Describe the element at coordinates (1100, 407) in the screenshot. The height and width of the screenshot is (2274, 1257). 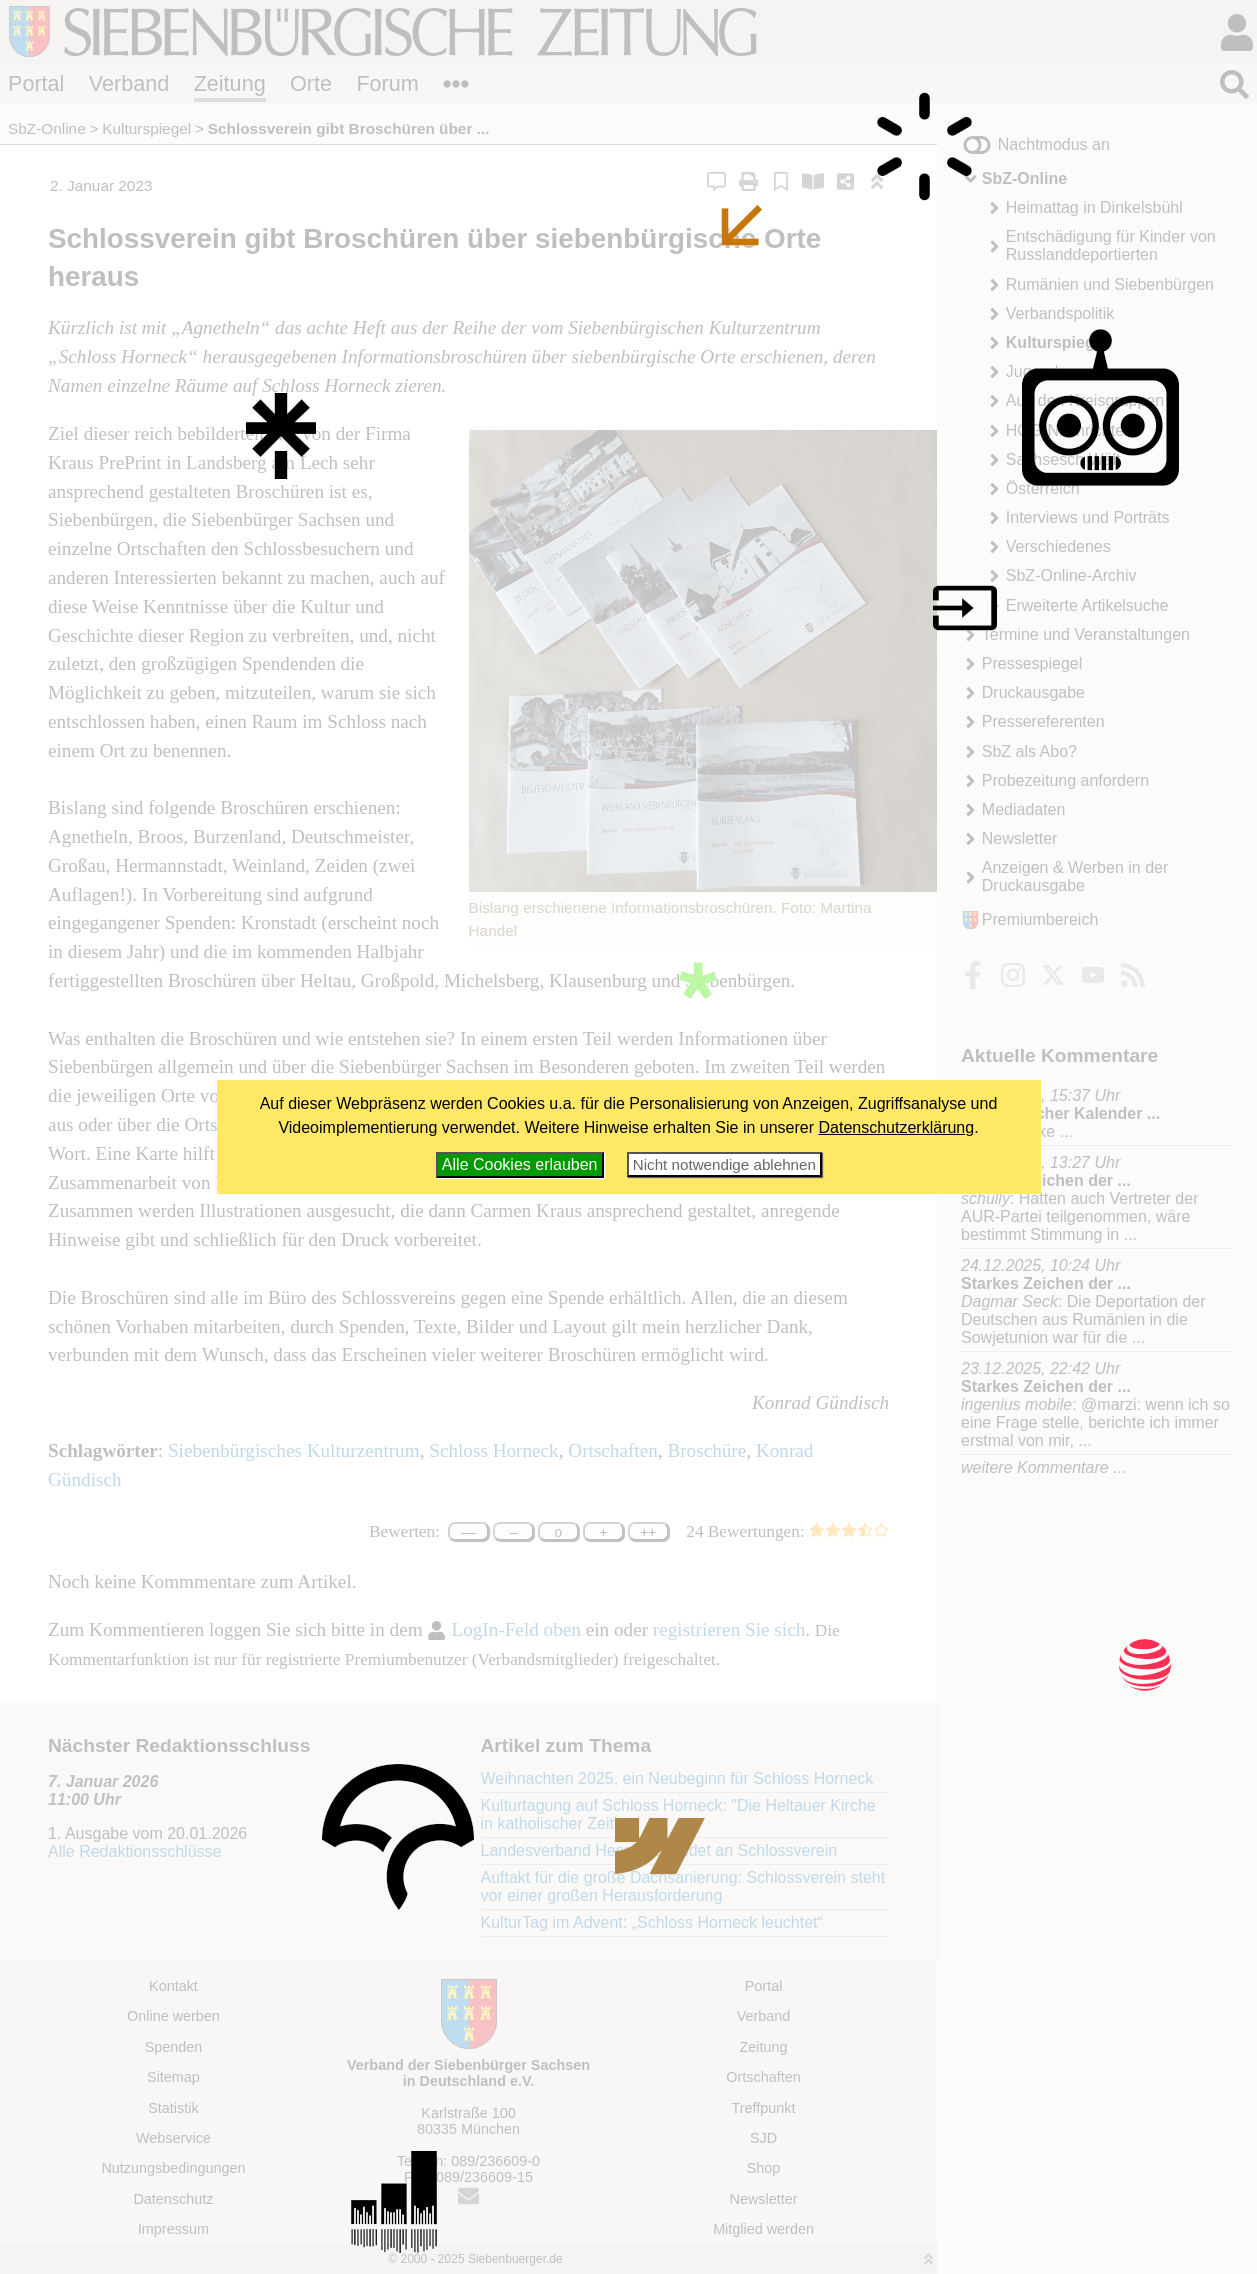
I see `probot automation service logo` at that location.